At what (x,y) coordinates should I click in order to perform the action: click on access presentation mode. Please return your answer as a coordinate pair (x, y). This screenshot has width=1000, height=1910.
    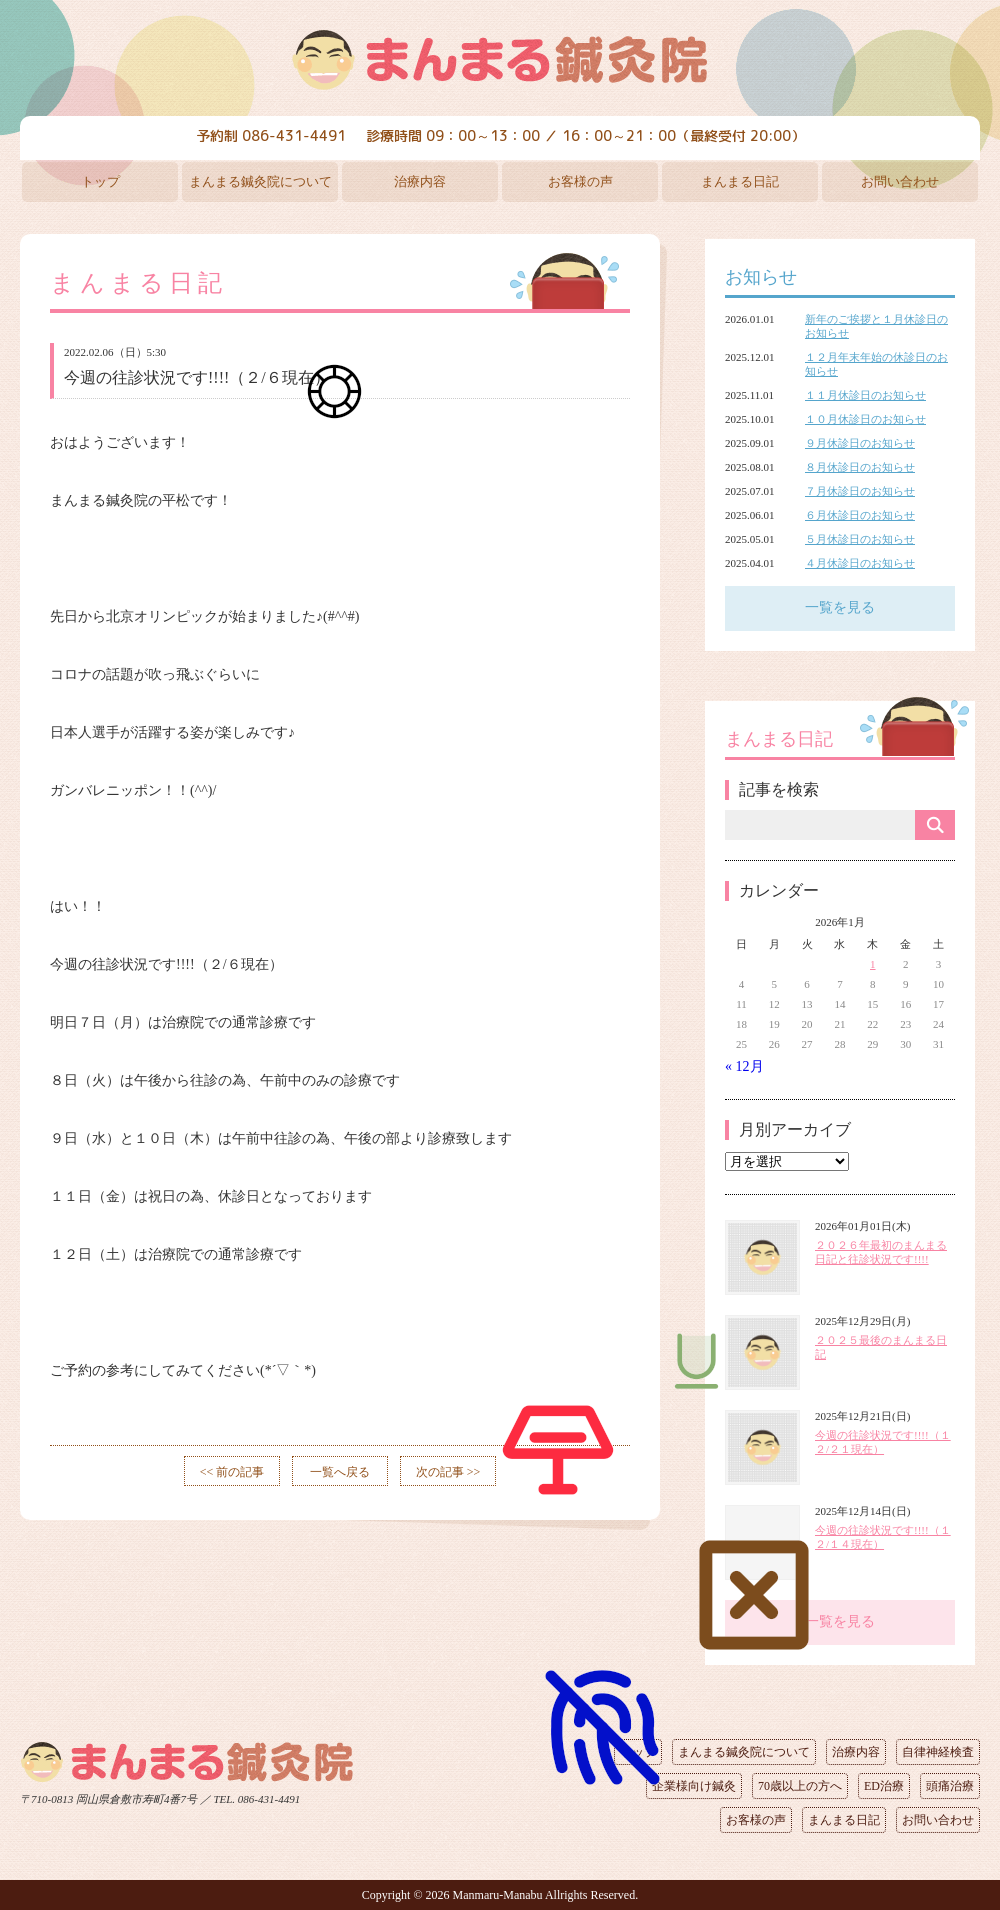
    Looking at the image, I should click on (558, 1450).